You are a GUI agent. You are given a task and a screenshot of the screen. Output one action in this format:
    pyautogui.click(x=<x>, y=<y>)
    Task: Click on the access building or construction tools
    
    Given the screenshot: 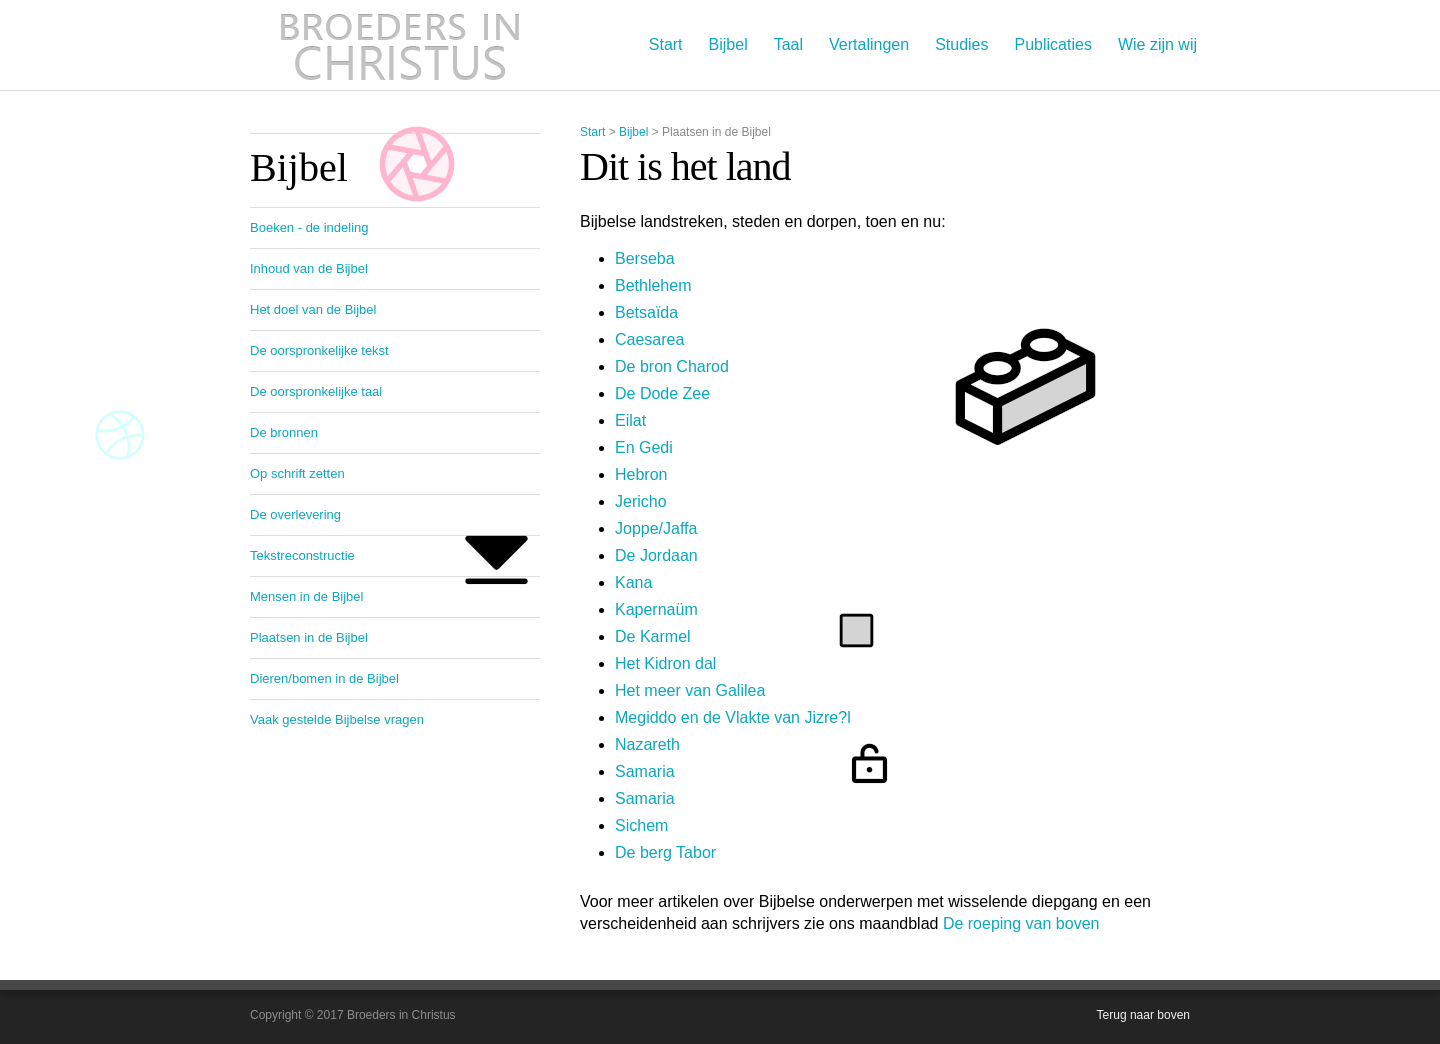 What is the action you would take?
    pyautogui.click(x=1025, y=384)
    